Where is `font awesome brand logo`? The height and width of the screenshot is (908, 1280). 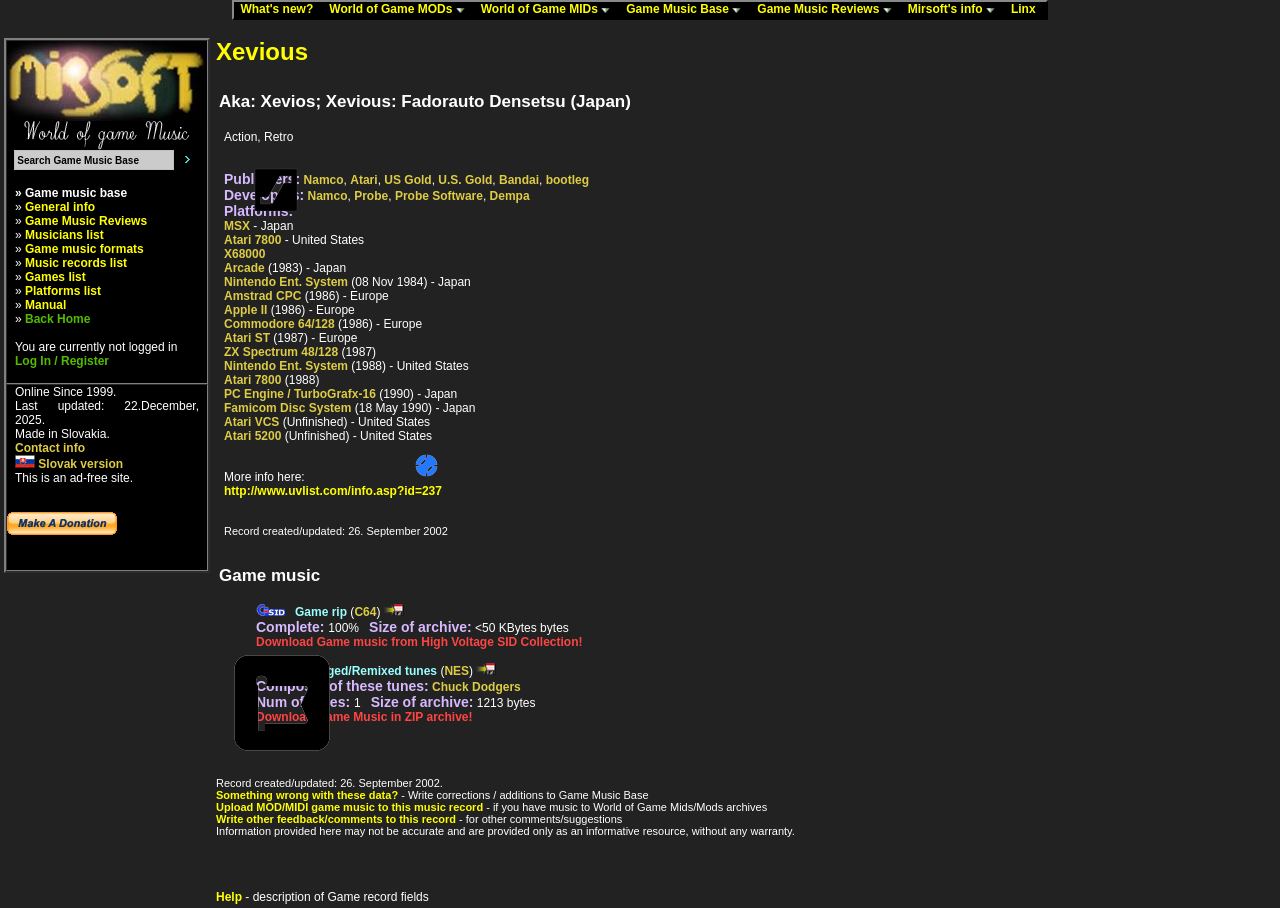 font awesome brand logo is located at coordinates (282, 703).